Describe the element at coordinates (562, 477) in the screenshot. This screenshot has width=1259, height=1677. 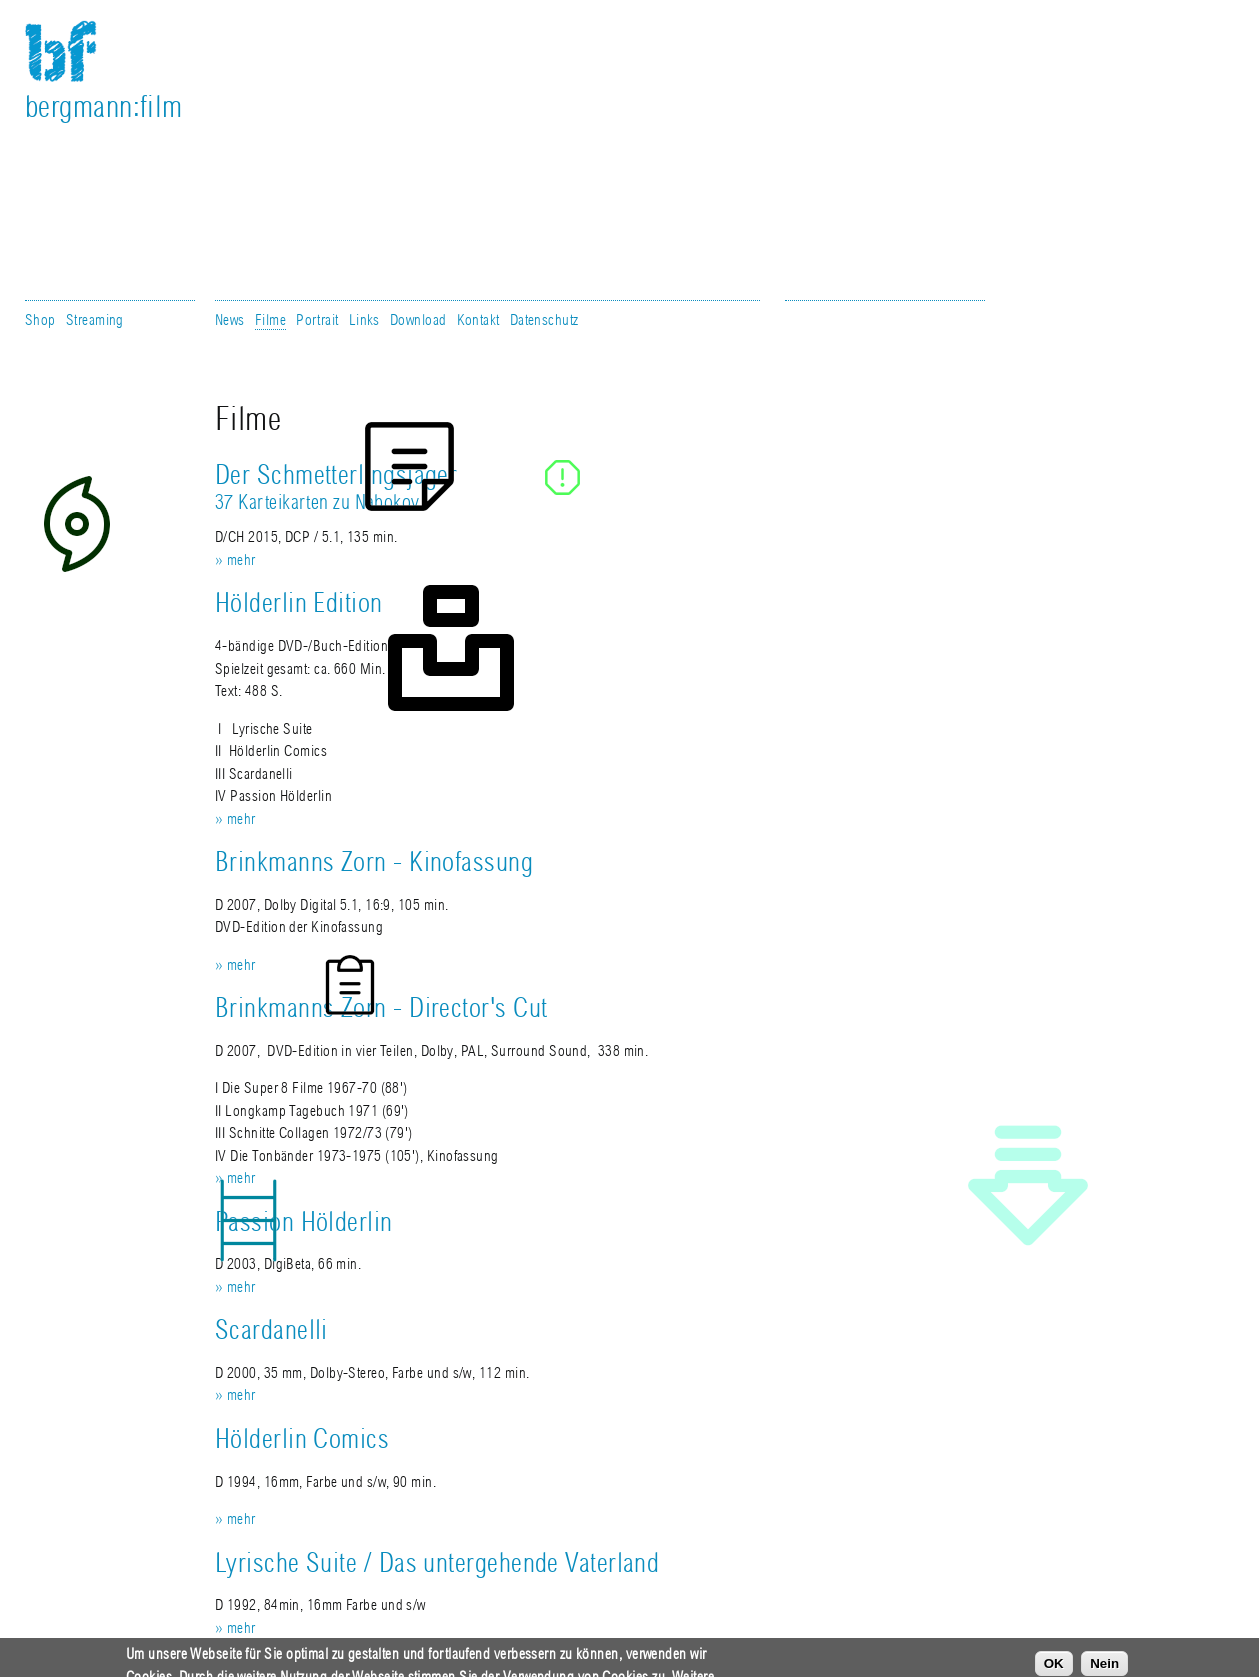
I see `indicates a warning or critical alert` at that location.